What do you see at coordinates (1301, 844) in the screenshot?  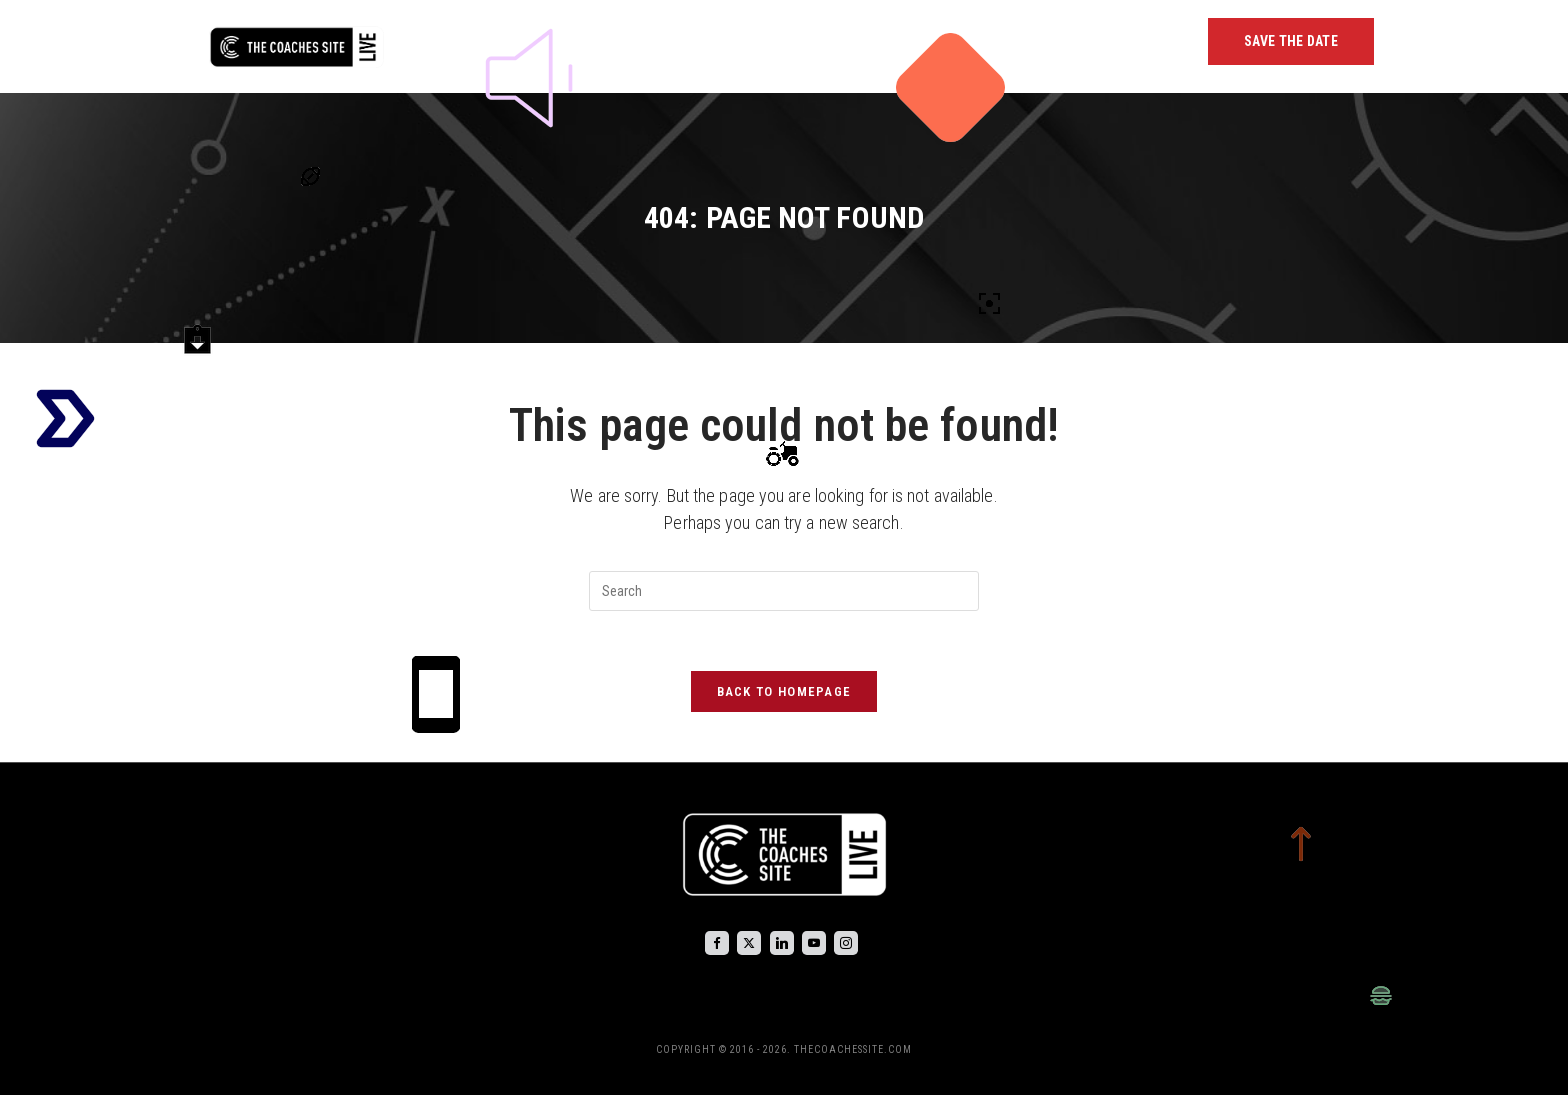 I see `scroll to top of page` at bounding box center [1301, 844].